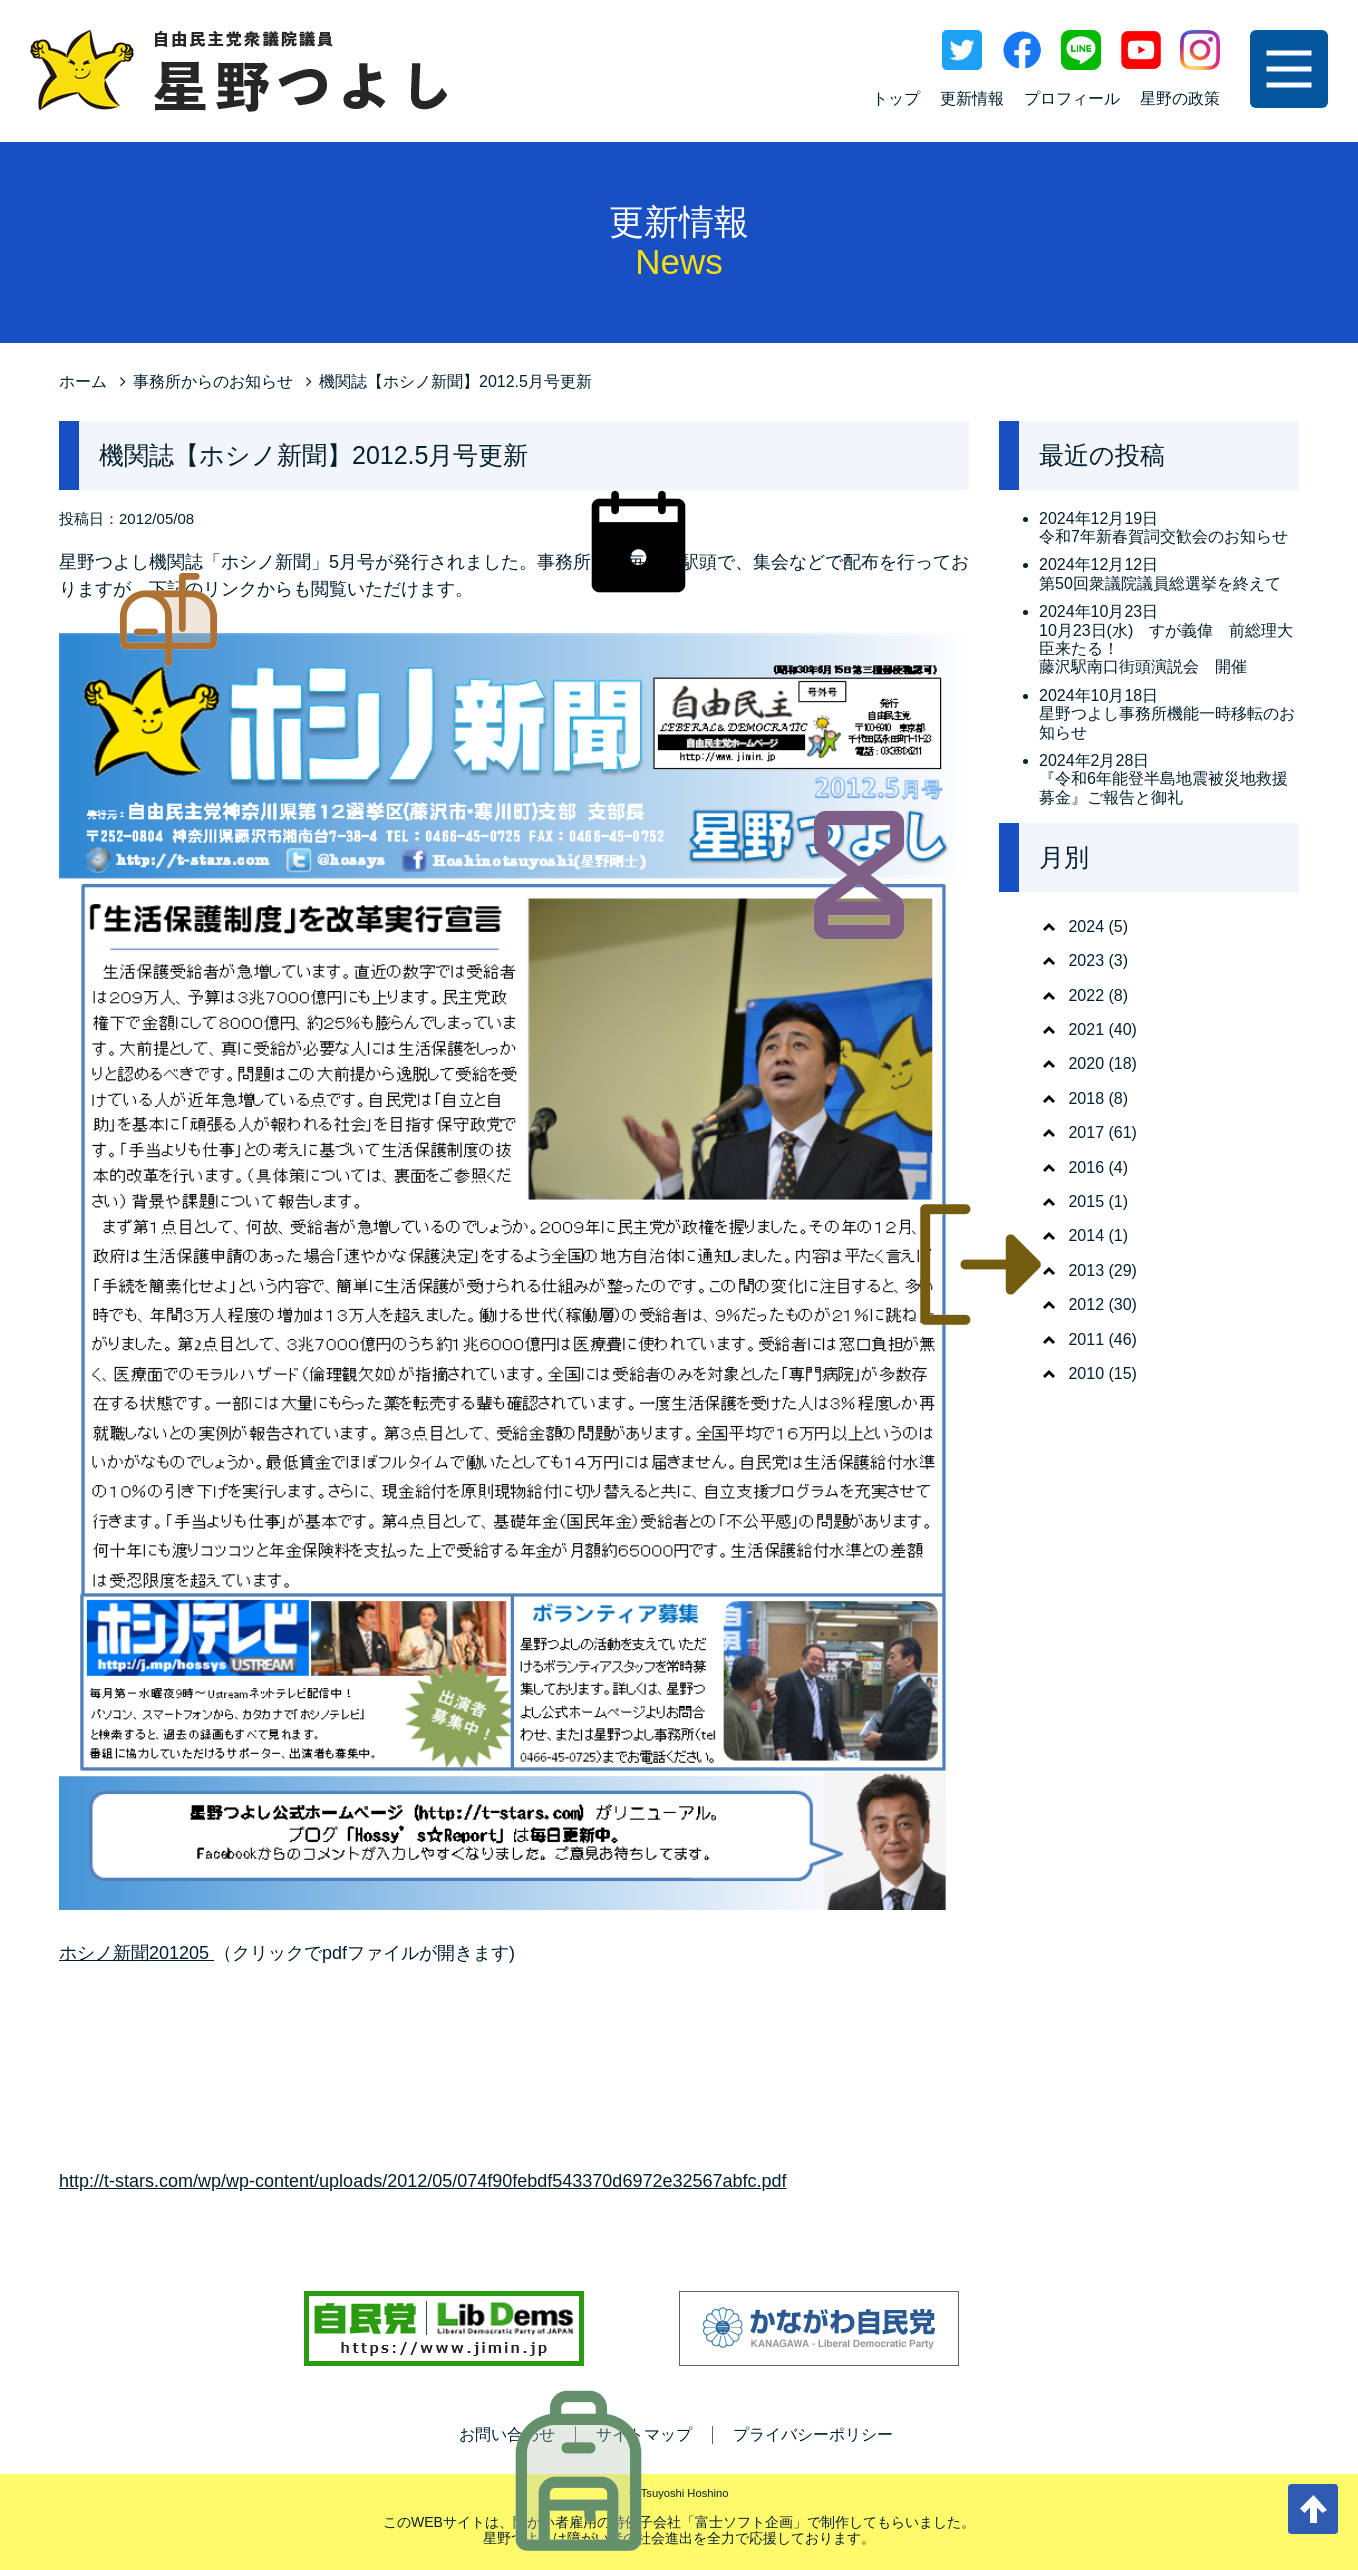 The height and width of the screenshot is (2570, 1358). What do you see at coordinates (975, 1264) in the screenshot?
I see `sign out of your account` at bounding box center [975, 1264].